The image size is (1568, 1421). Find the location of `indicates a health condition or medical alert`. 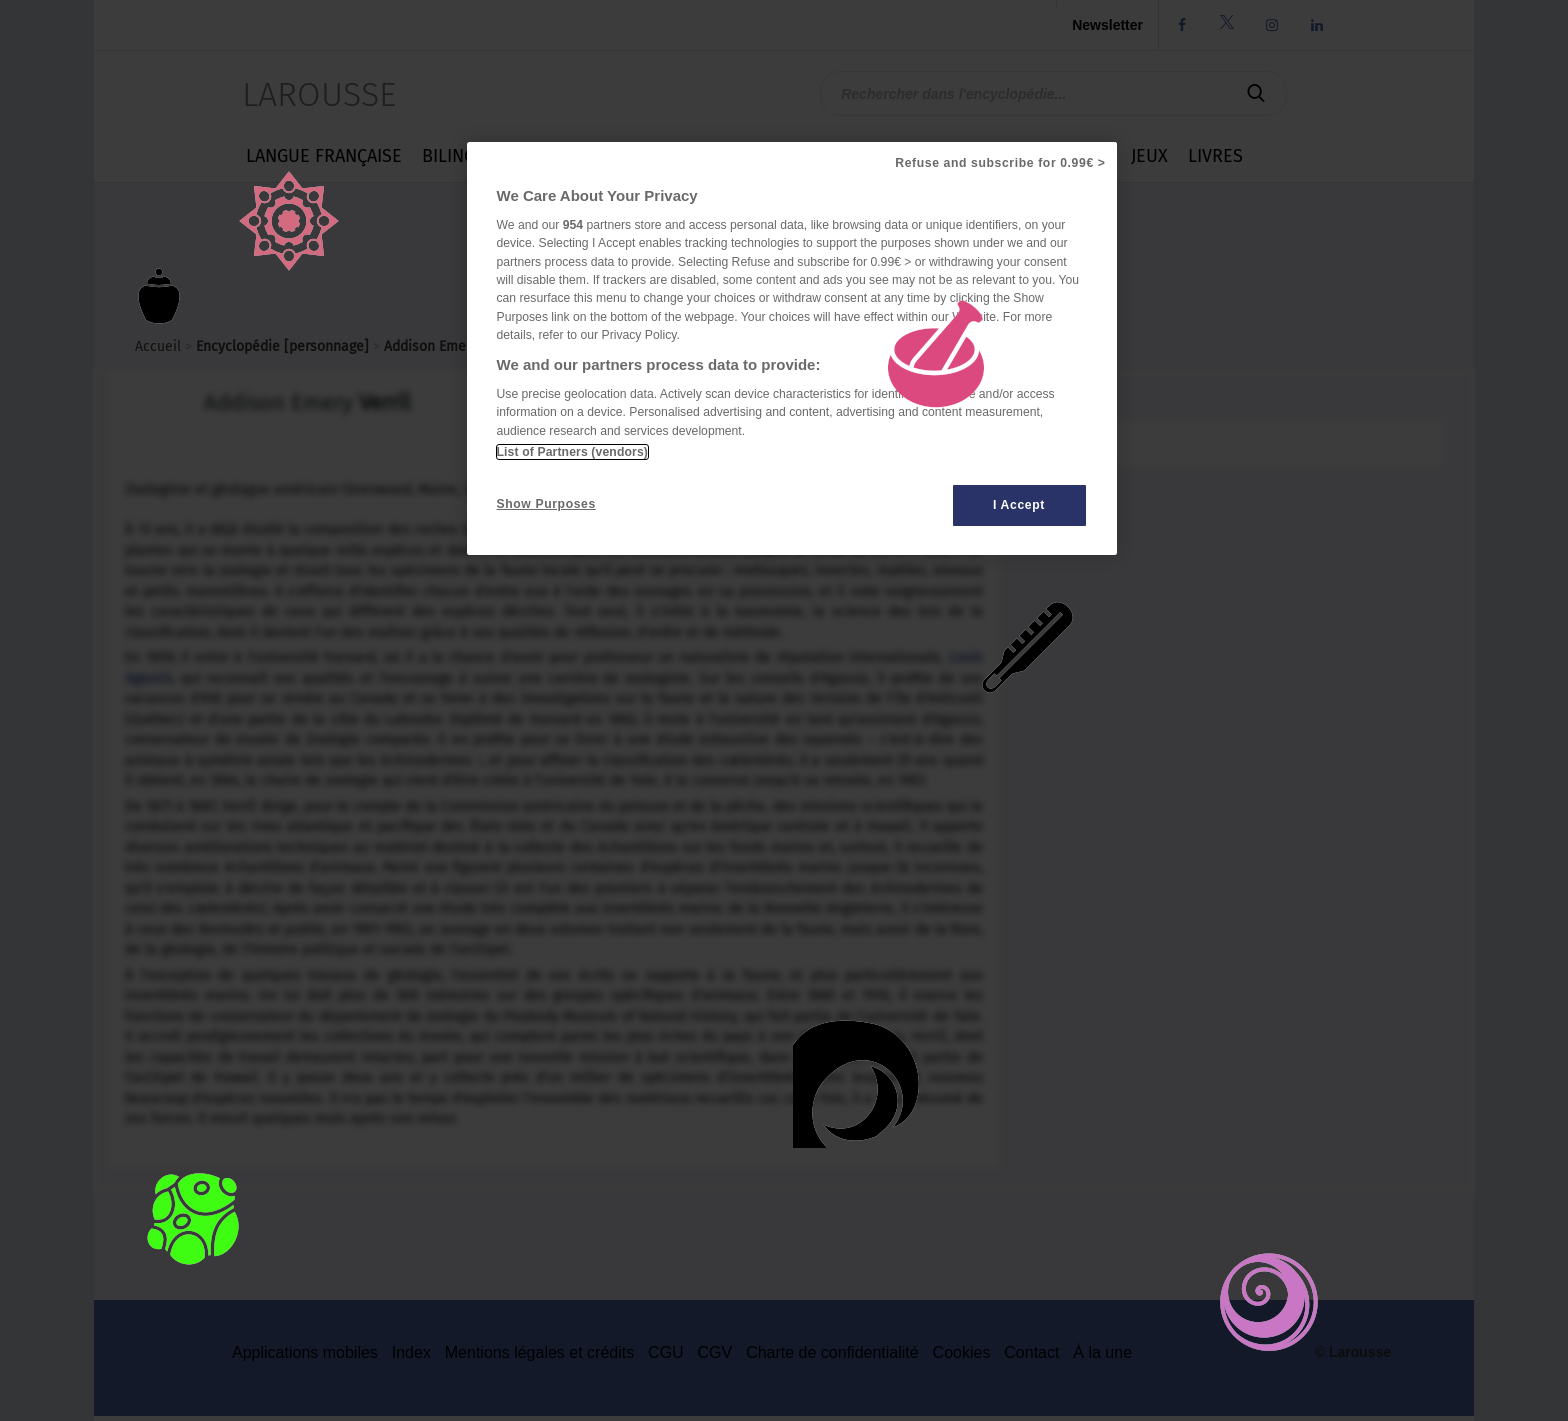

indicates a health condition or medical alert is located at coordinates (193, 1219).